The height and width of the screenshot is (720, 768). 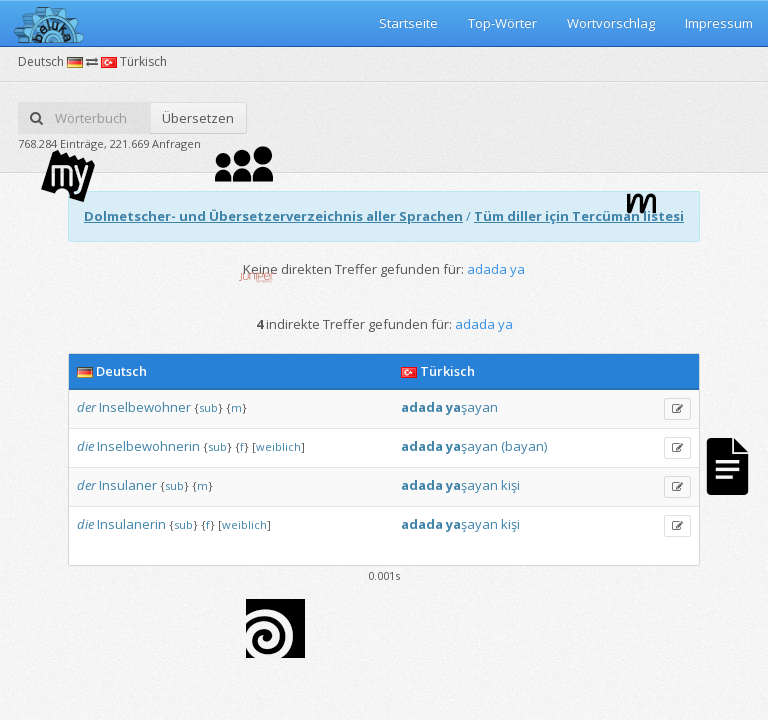 What do you see at coordinates (275, 628) in the screenshot?
I see `open Houdini 3D animation software` at bounding box center [275, 628].